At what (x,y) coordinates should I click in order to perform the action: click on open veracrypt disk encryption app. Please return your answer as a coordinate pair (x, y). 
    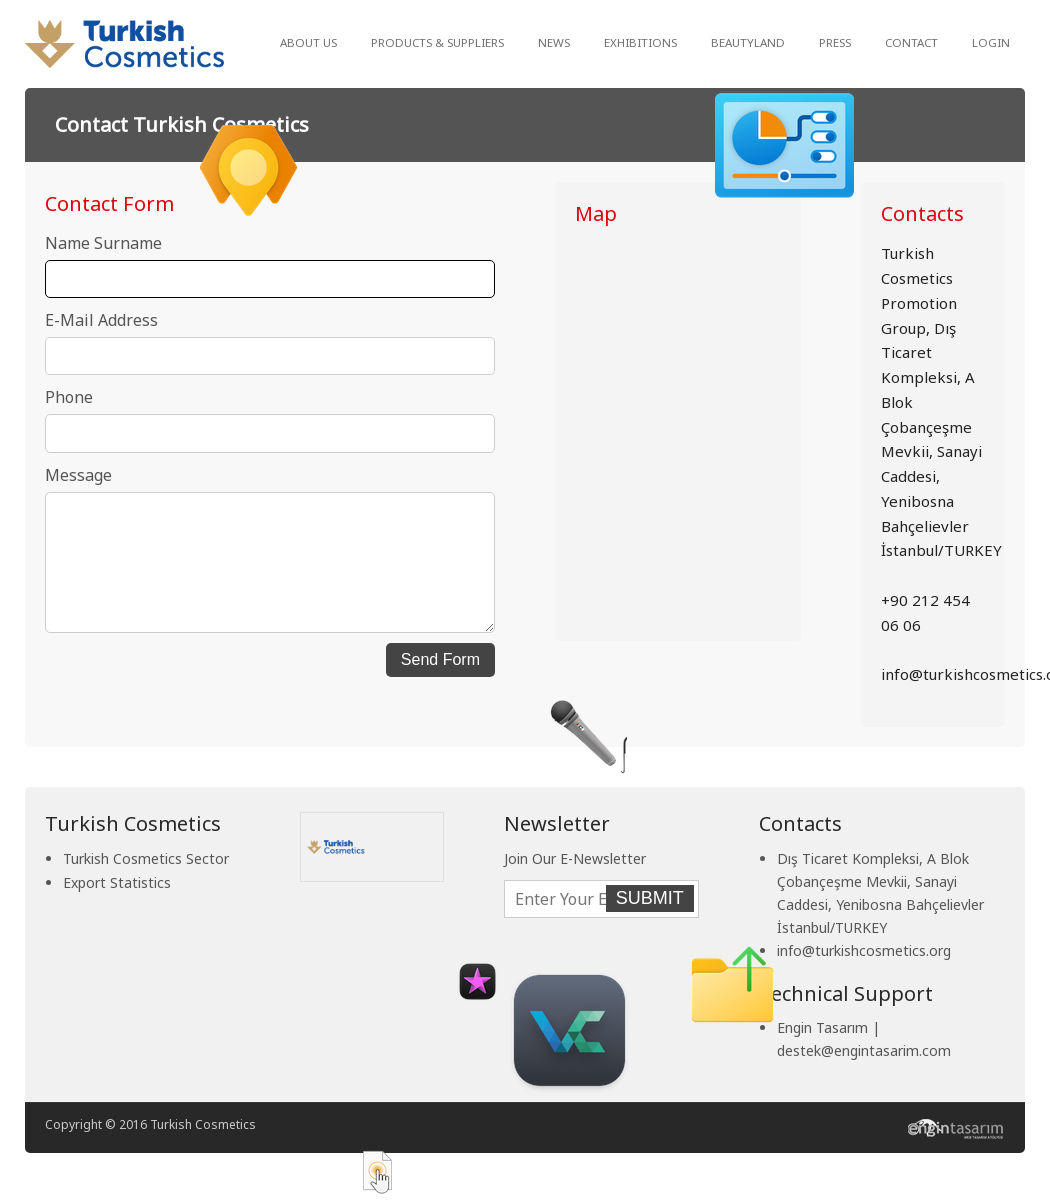
    Looking at the image, I should click on (569, 1030).